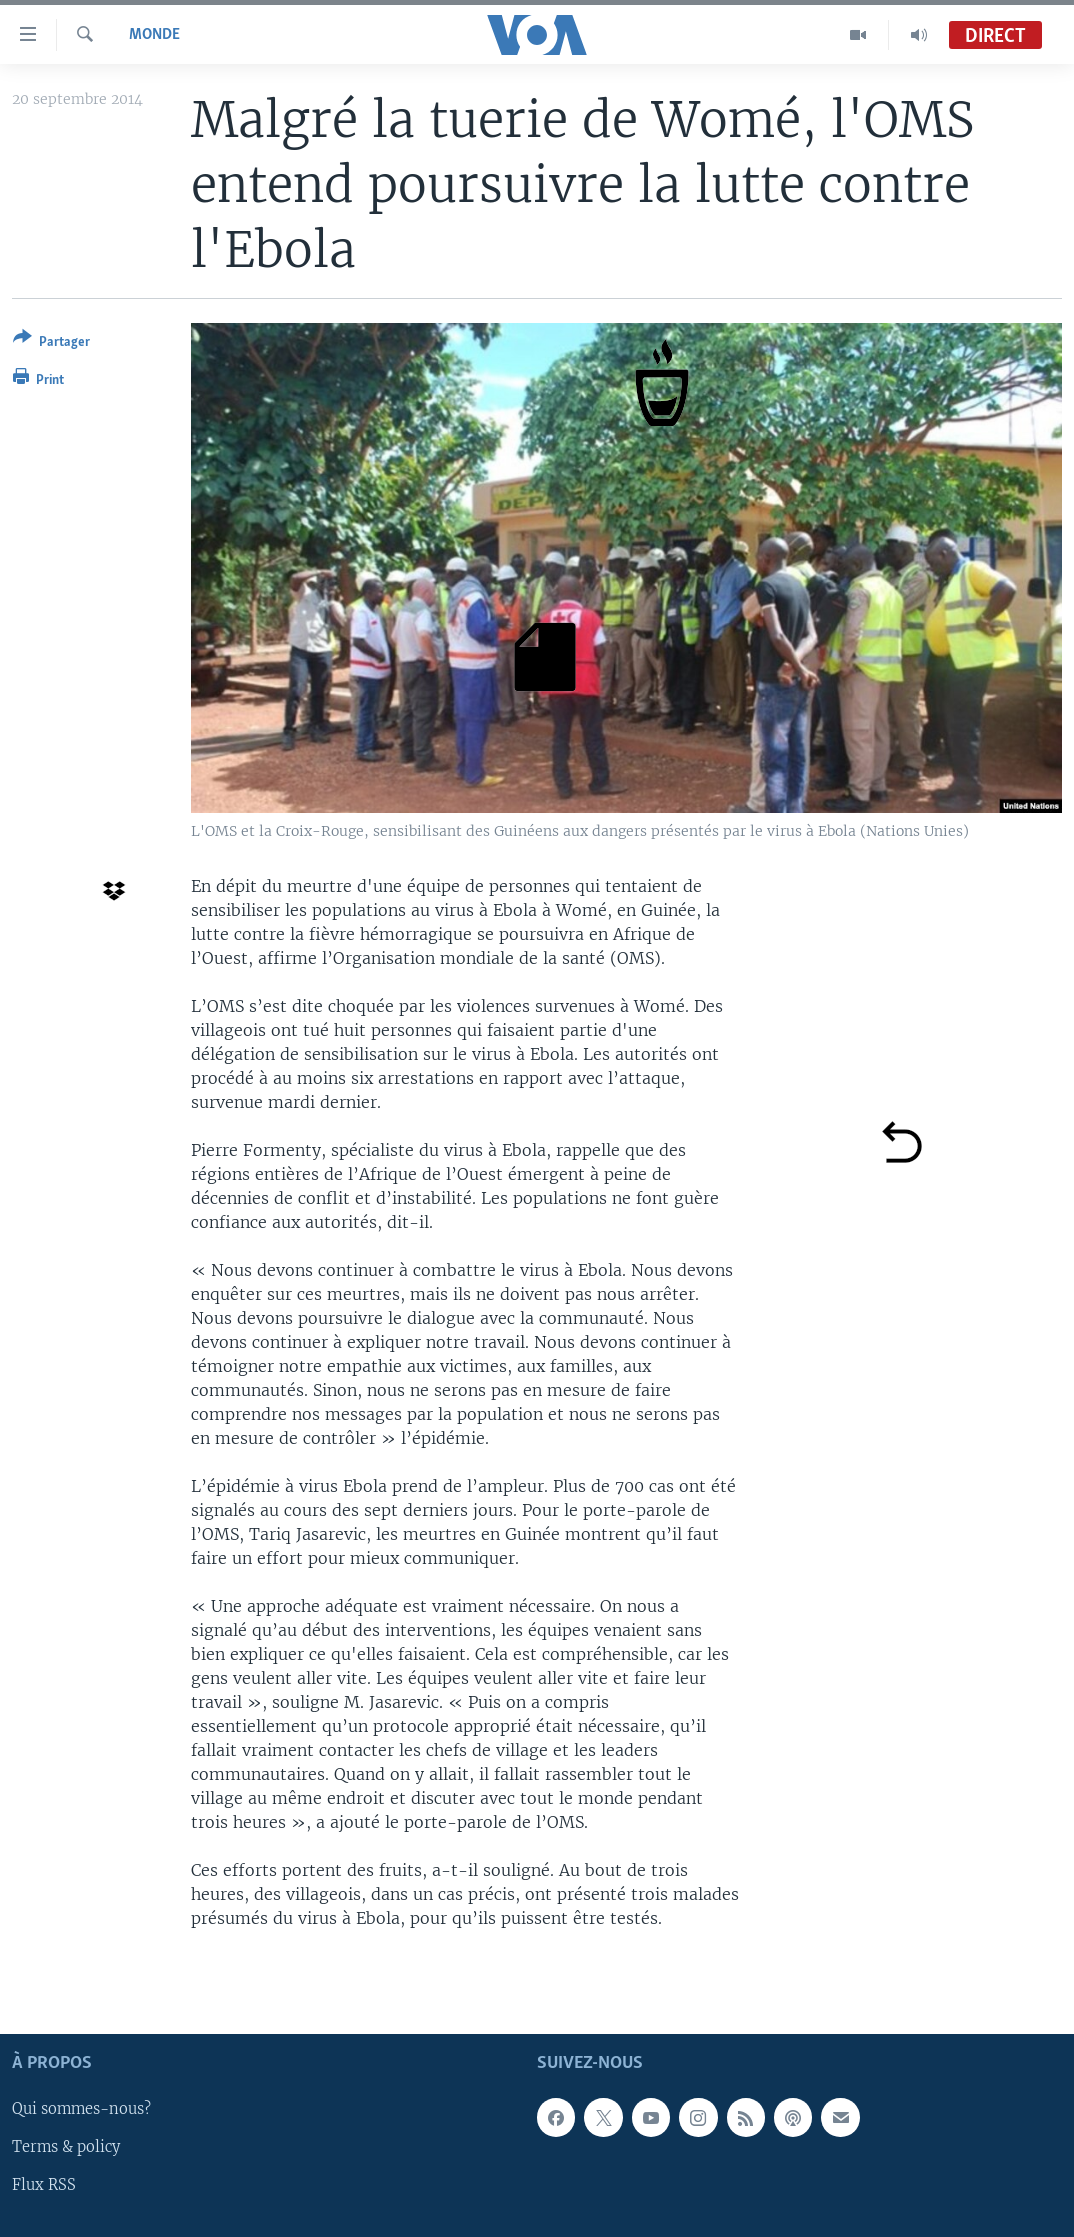  What do you see at coordinates (545, 657) in the screenshot?
I see `view or open a document` at bounding box center [545, 657].